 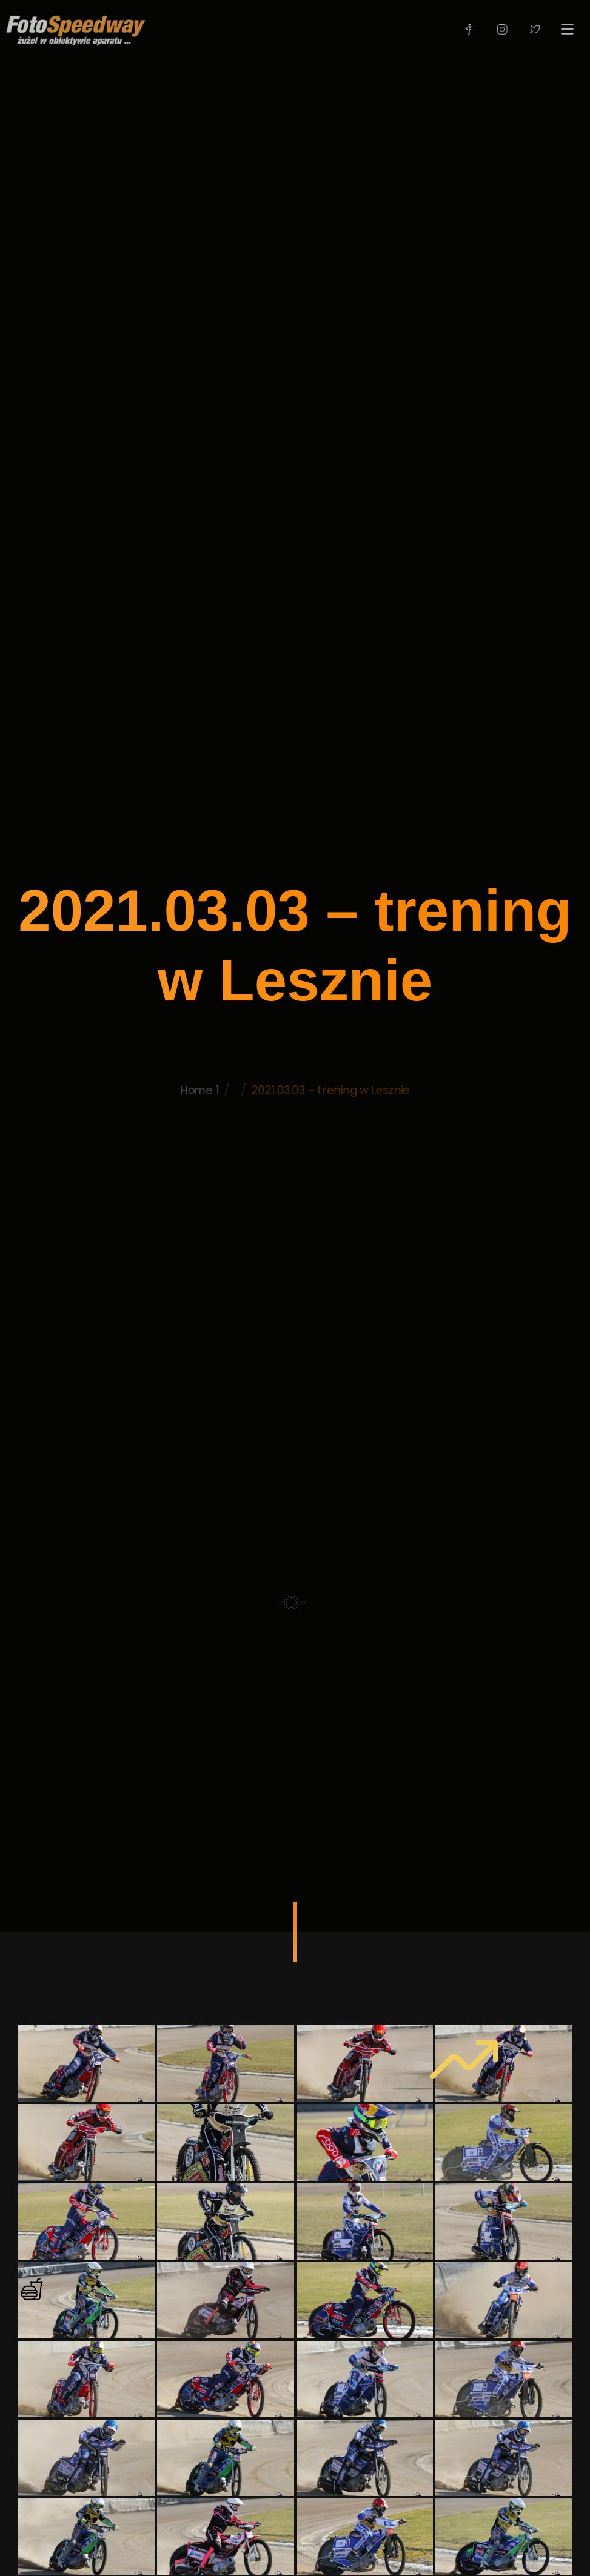 What do you see at coordinates (32, 2289) in the screenshot?
I see `browse nearby fast food restaurants` at bounding box center [32, 2289].